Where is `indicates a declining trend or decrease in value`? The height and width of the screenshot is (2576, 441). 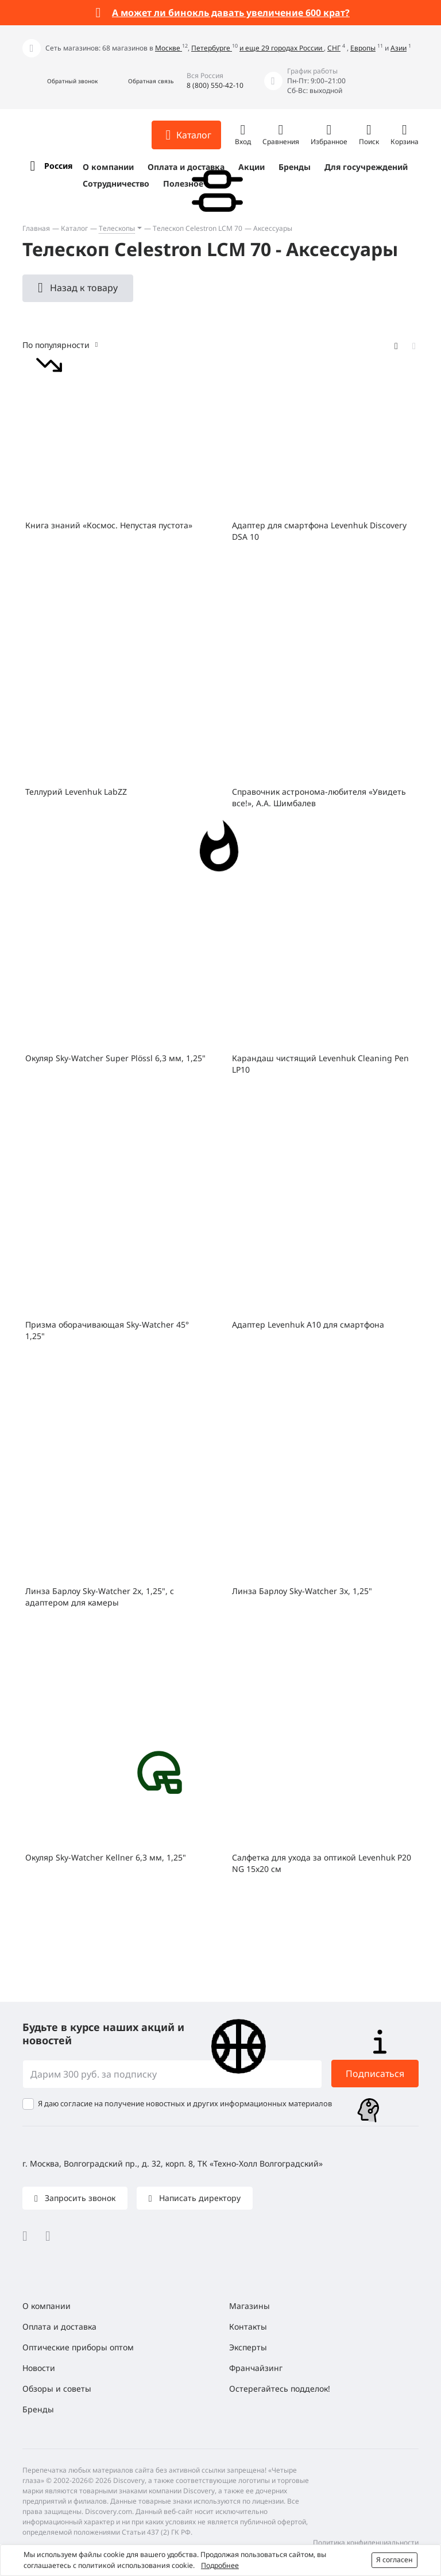
indicates a declining trend or decrease in value is located at coordinates (49, 365).